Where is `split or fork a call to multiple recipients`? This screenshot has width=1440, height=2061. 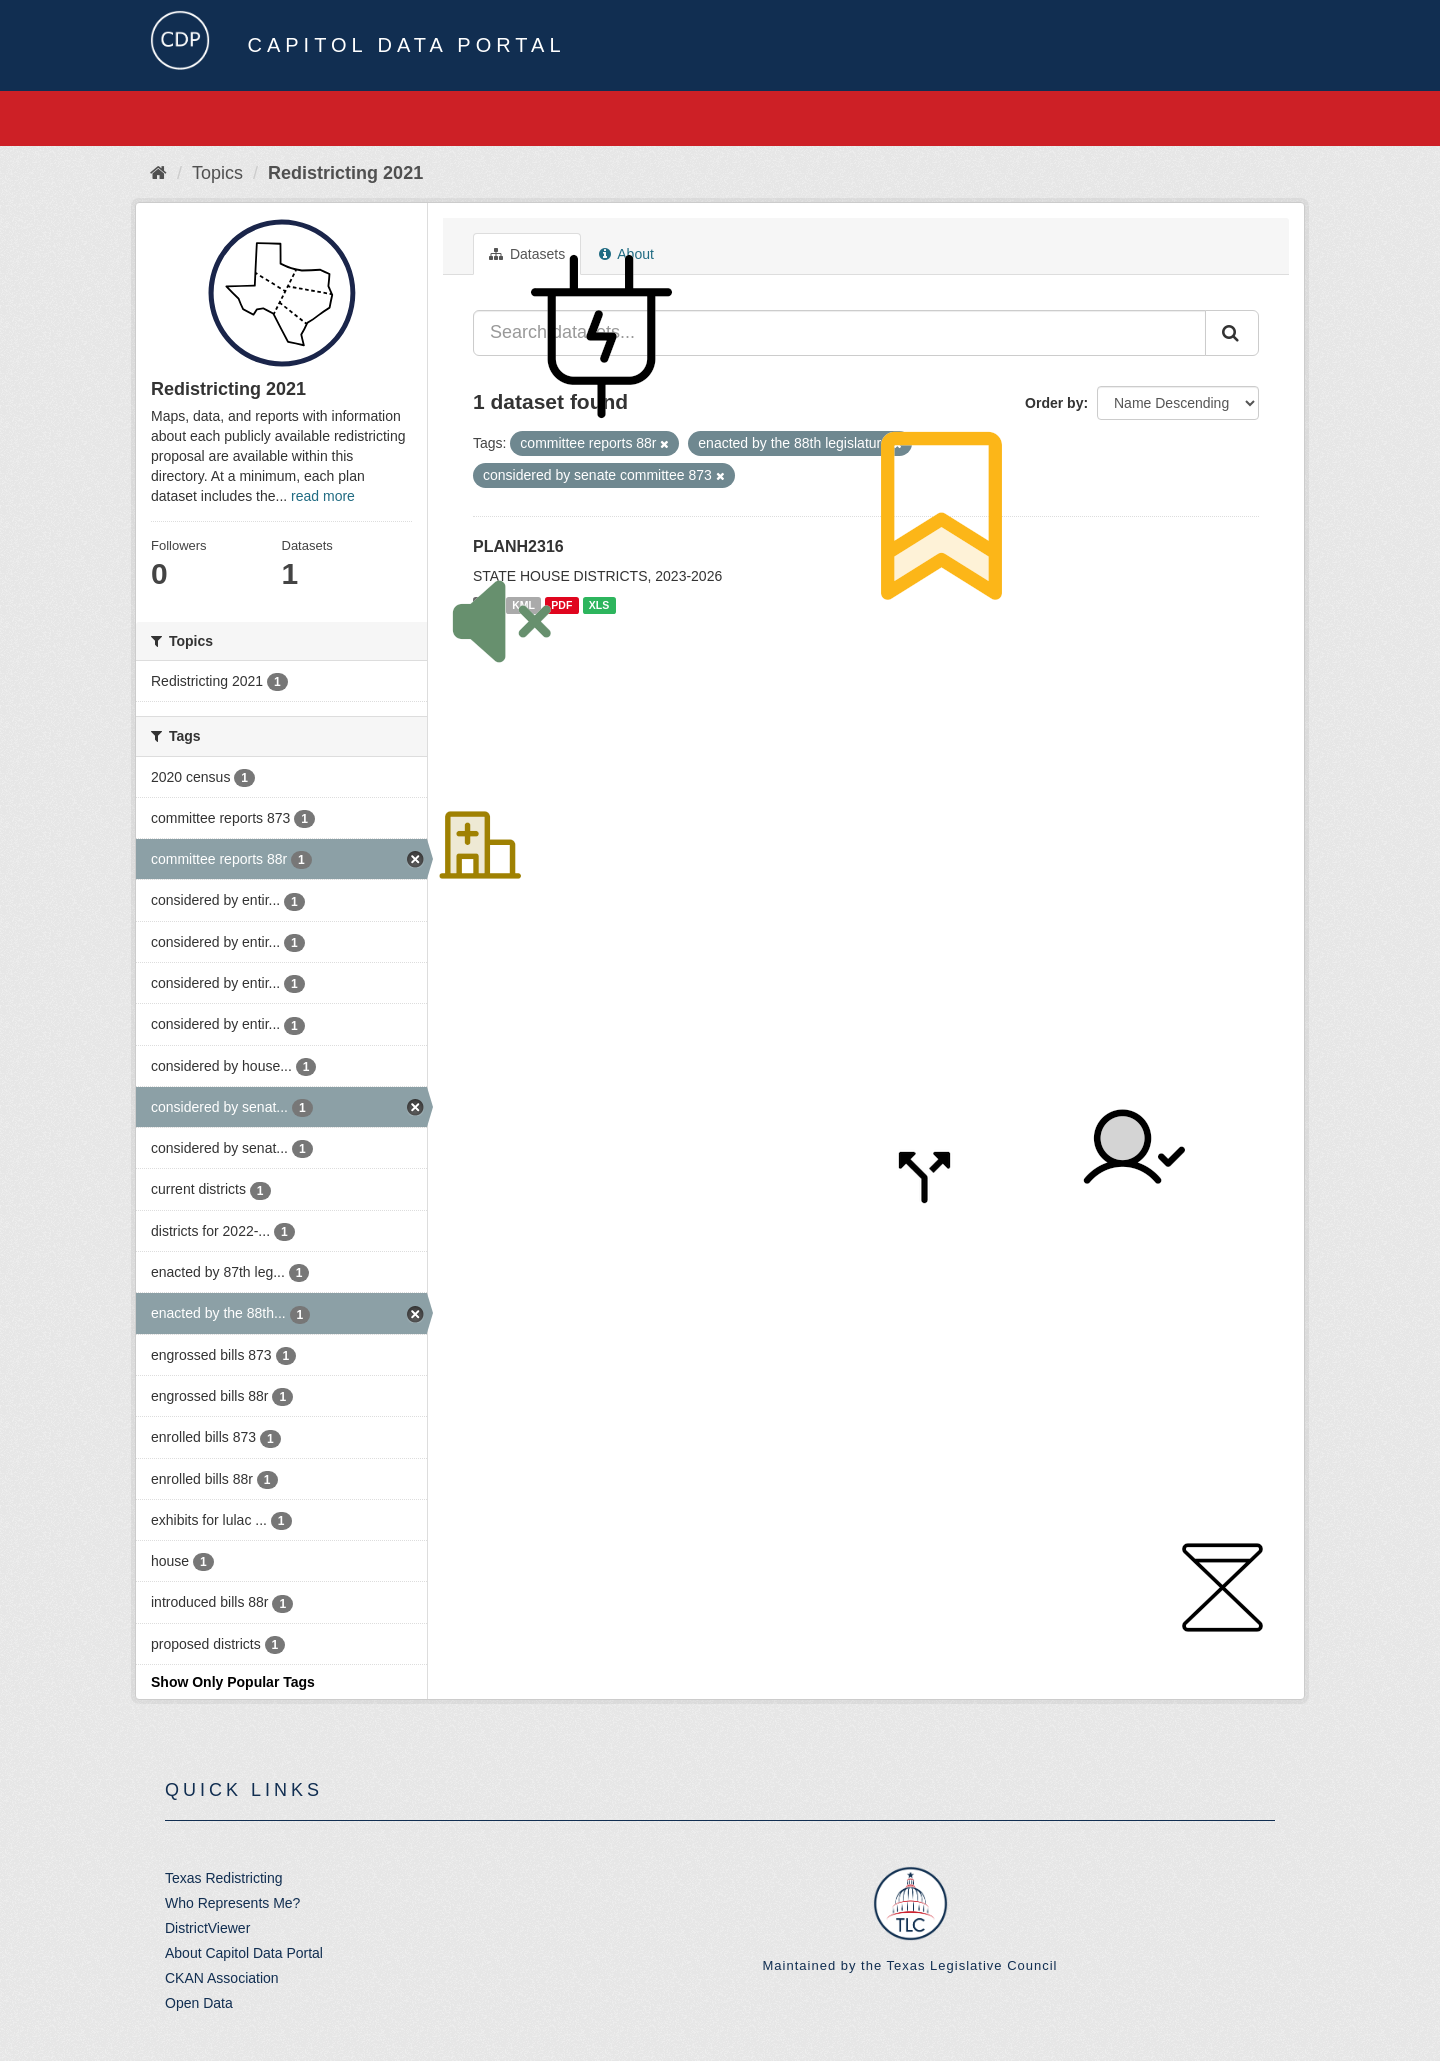
split or fork a call to multiple recipients is located at coordinates (924, 1177).